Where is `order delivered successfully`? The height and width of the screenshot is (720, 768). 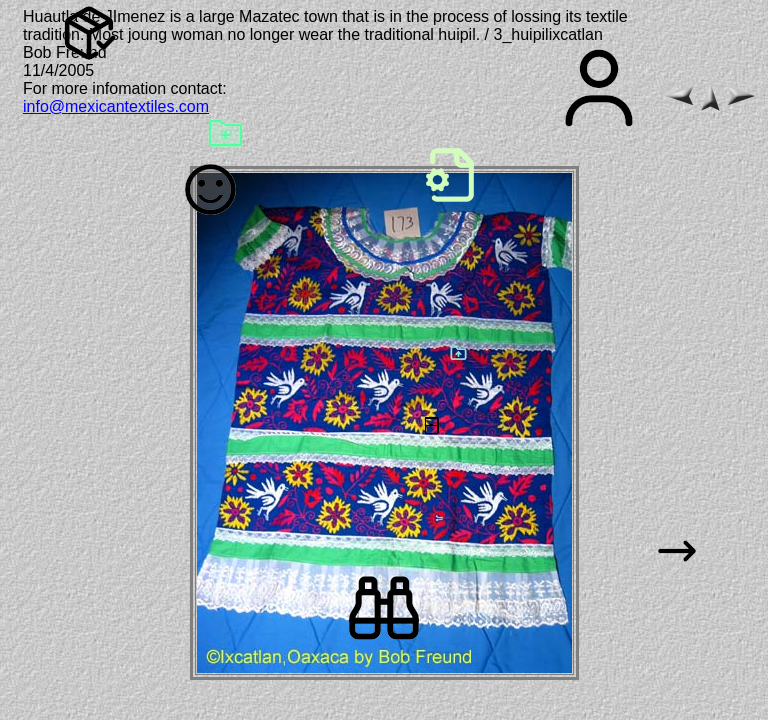 order delivered successfully is located at coordinates (89, 33).